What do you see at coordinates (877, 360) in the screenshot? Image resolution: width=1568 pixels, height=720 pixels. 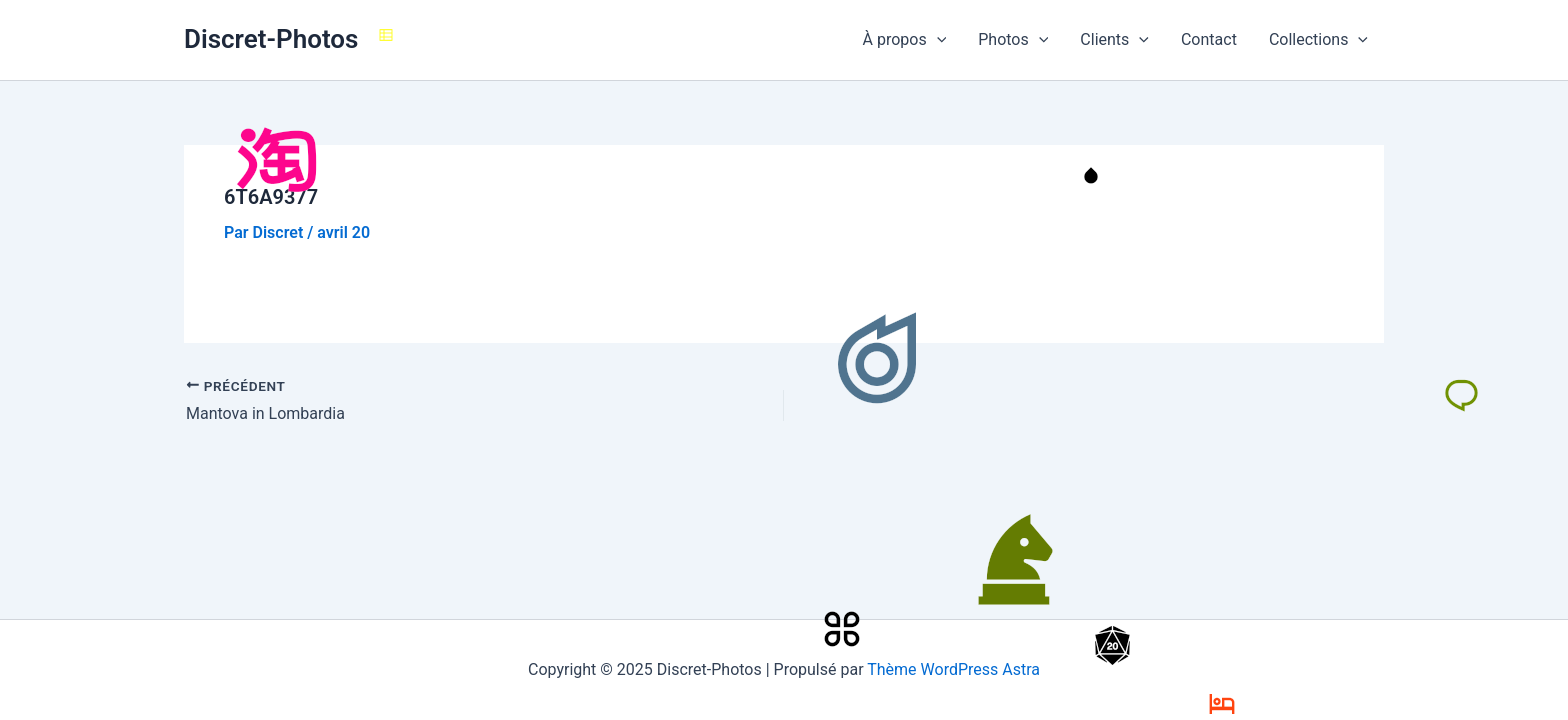 I see `indicates meteor or space weather event` at bounding box center [877, 360].